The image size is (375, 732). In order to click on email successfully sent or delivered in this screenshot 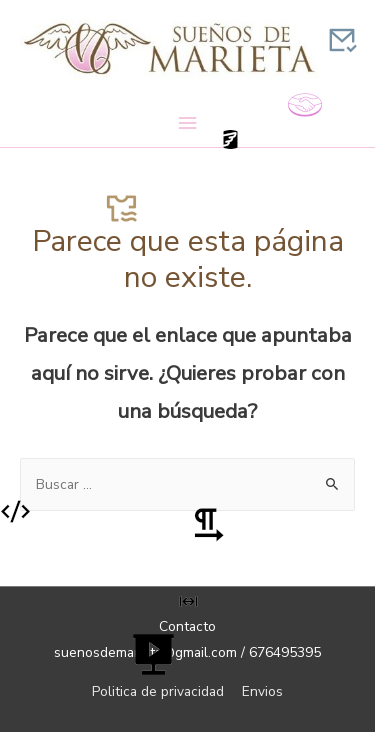, I will do `click(342, 40)`.